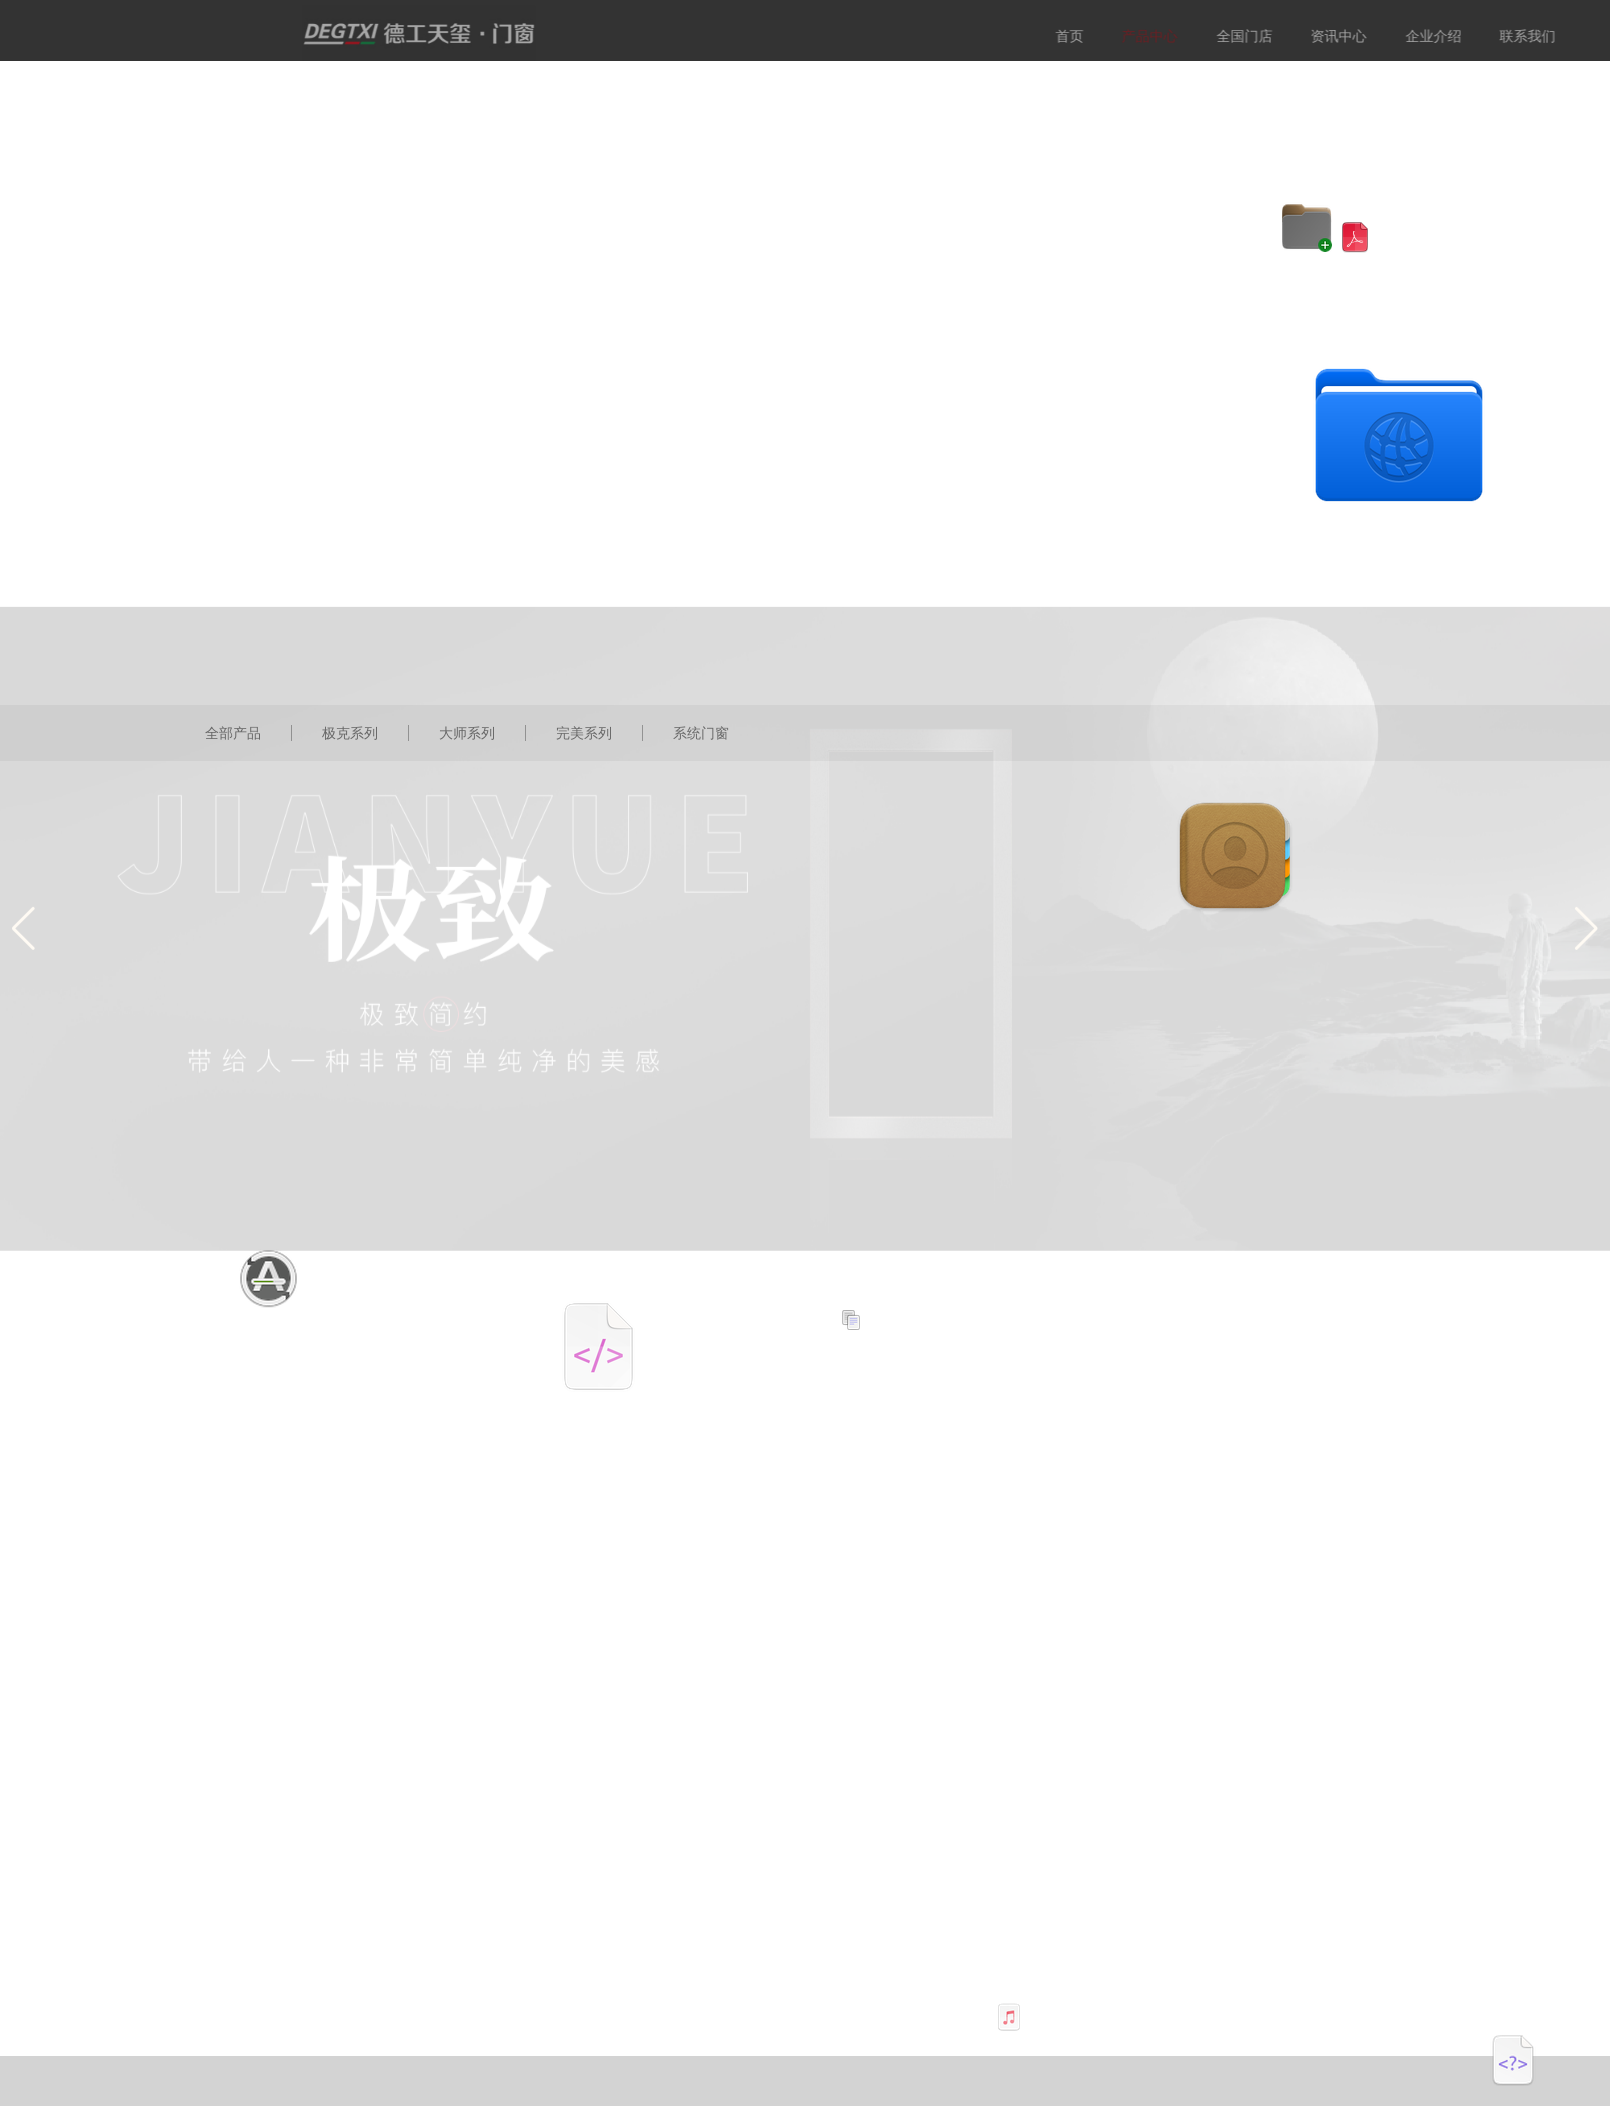  Describe the element at coordinates (1306, 226) in the screenshot. I see `create a new folder` at that location.